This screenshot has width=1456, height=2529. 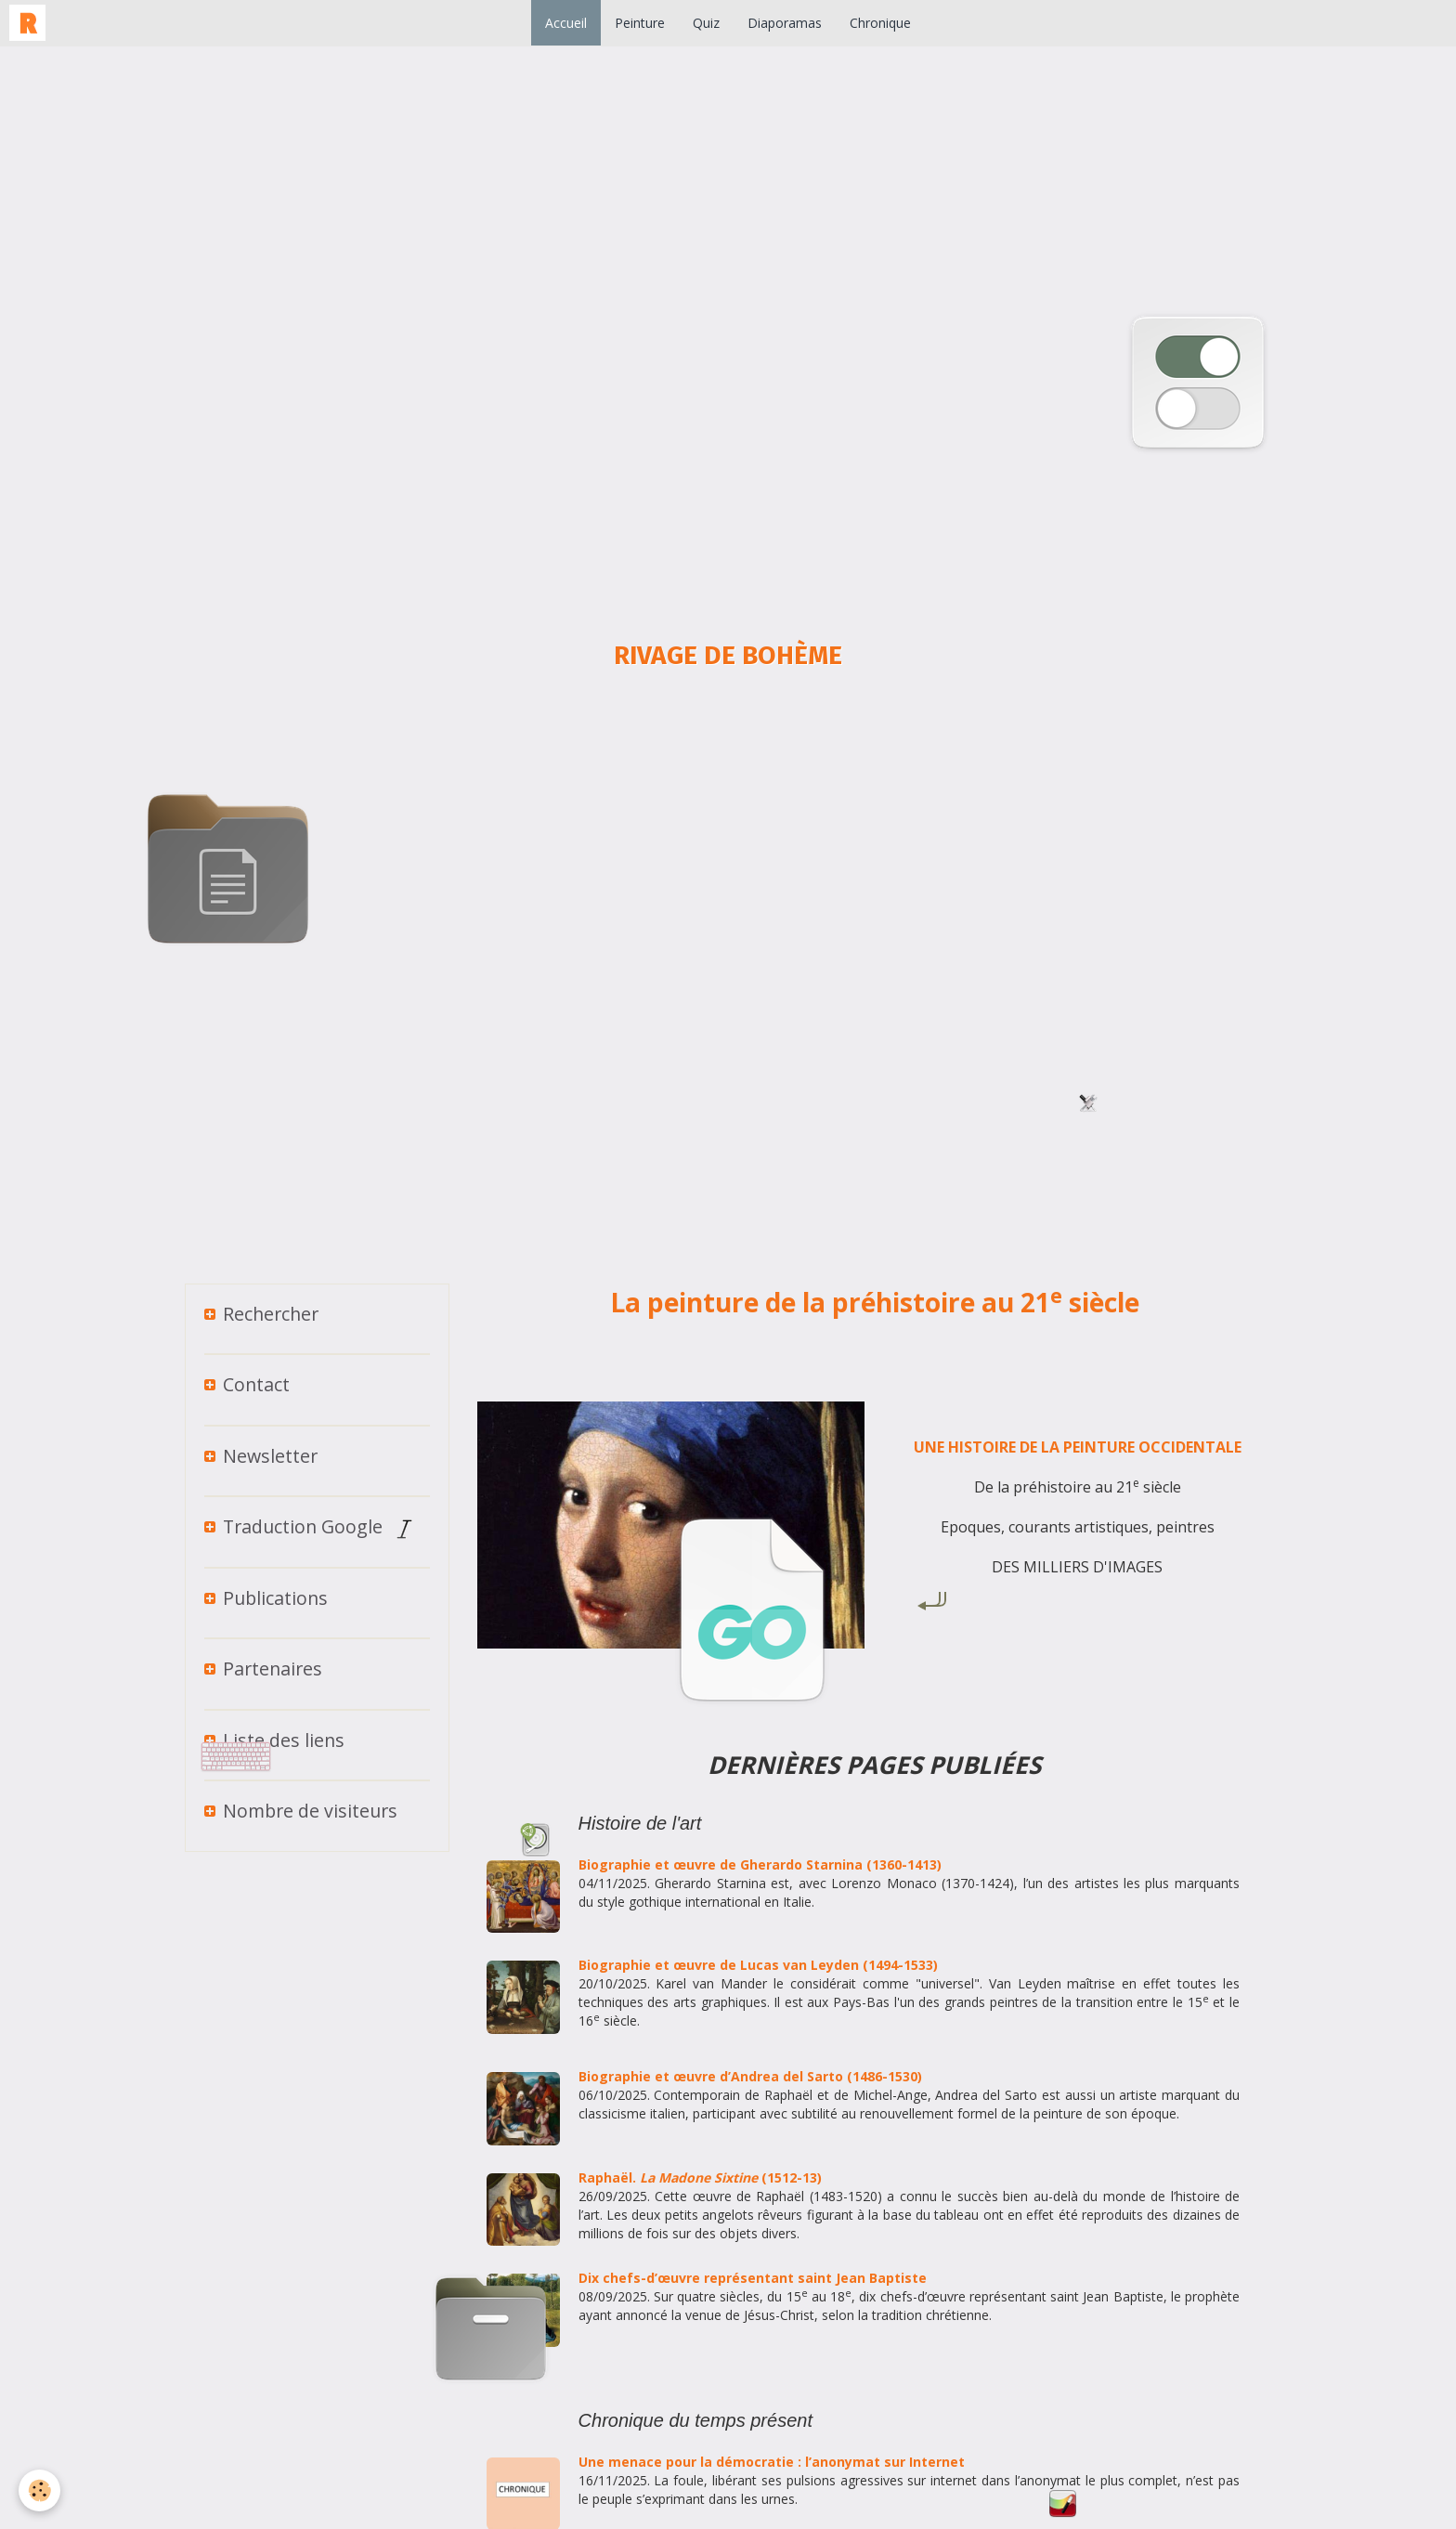 I want to click on open system settings or preferences, so click(x=1198, y=383).